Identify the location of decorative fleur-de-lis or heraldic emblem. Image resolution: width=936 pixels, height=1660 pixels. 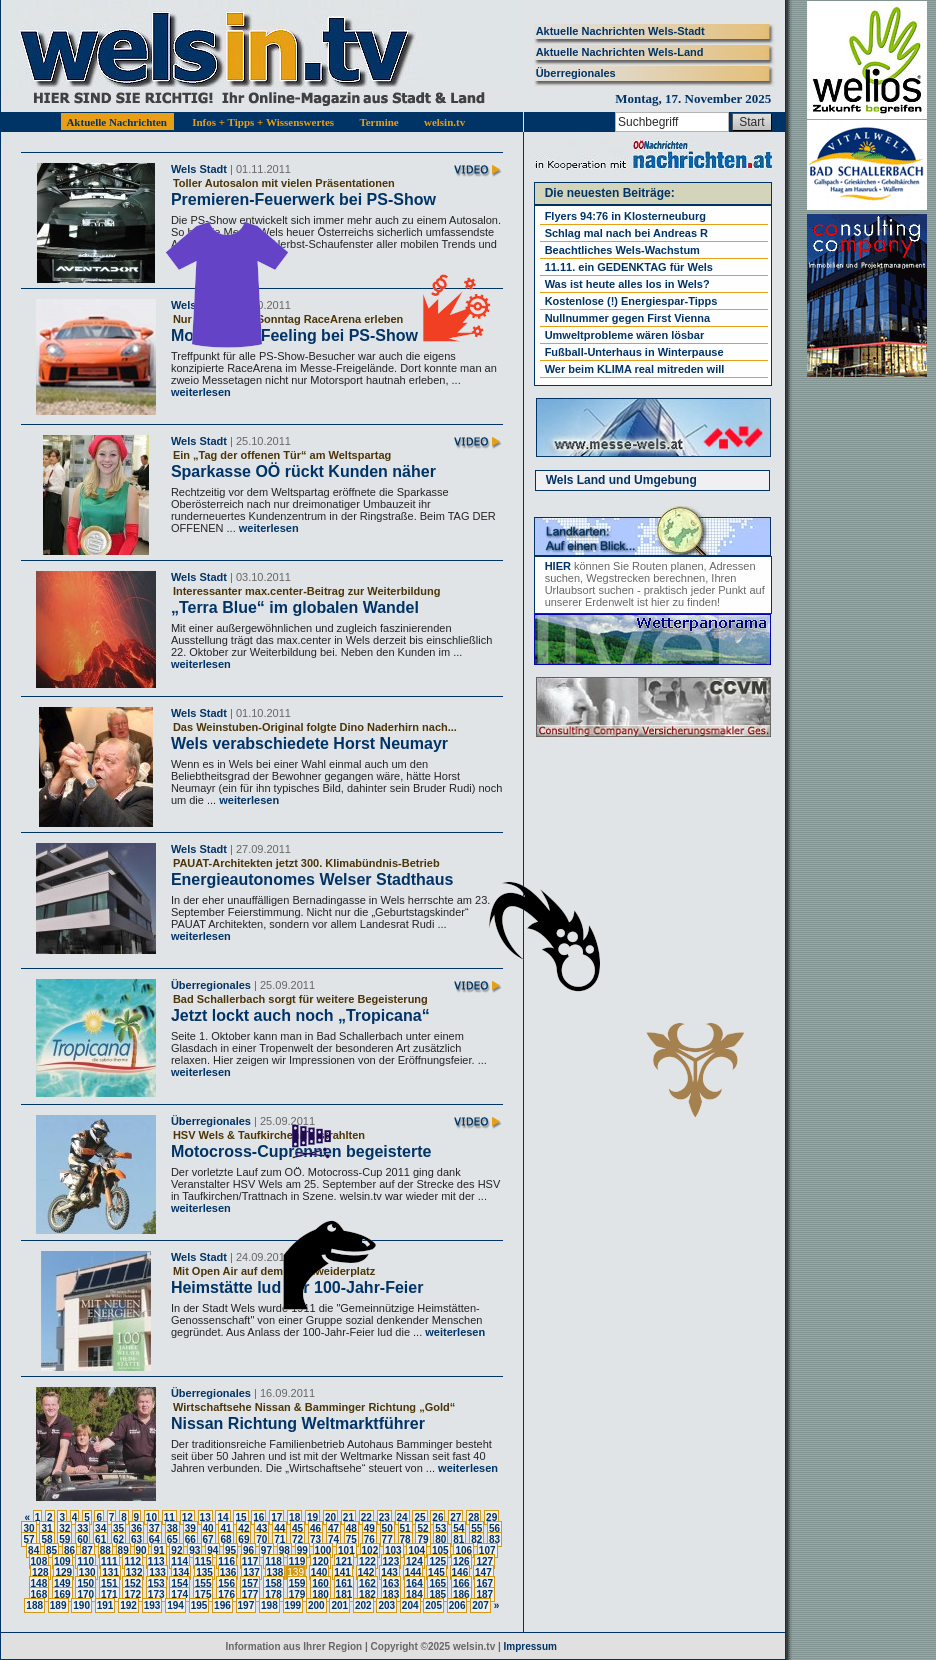
(695, 1069).